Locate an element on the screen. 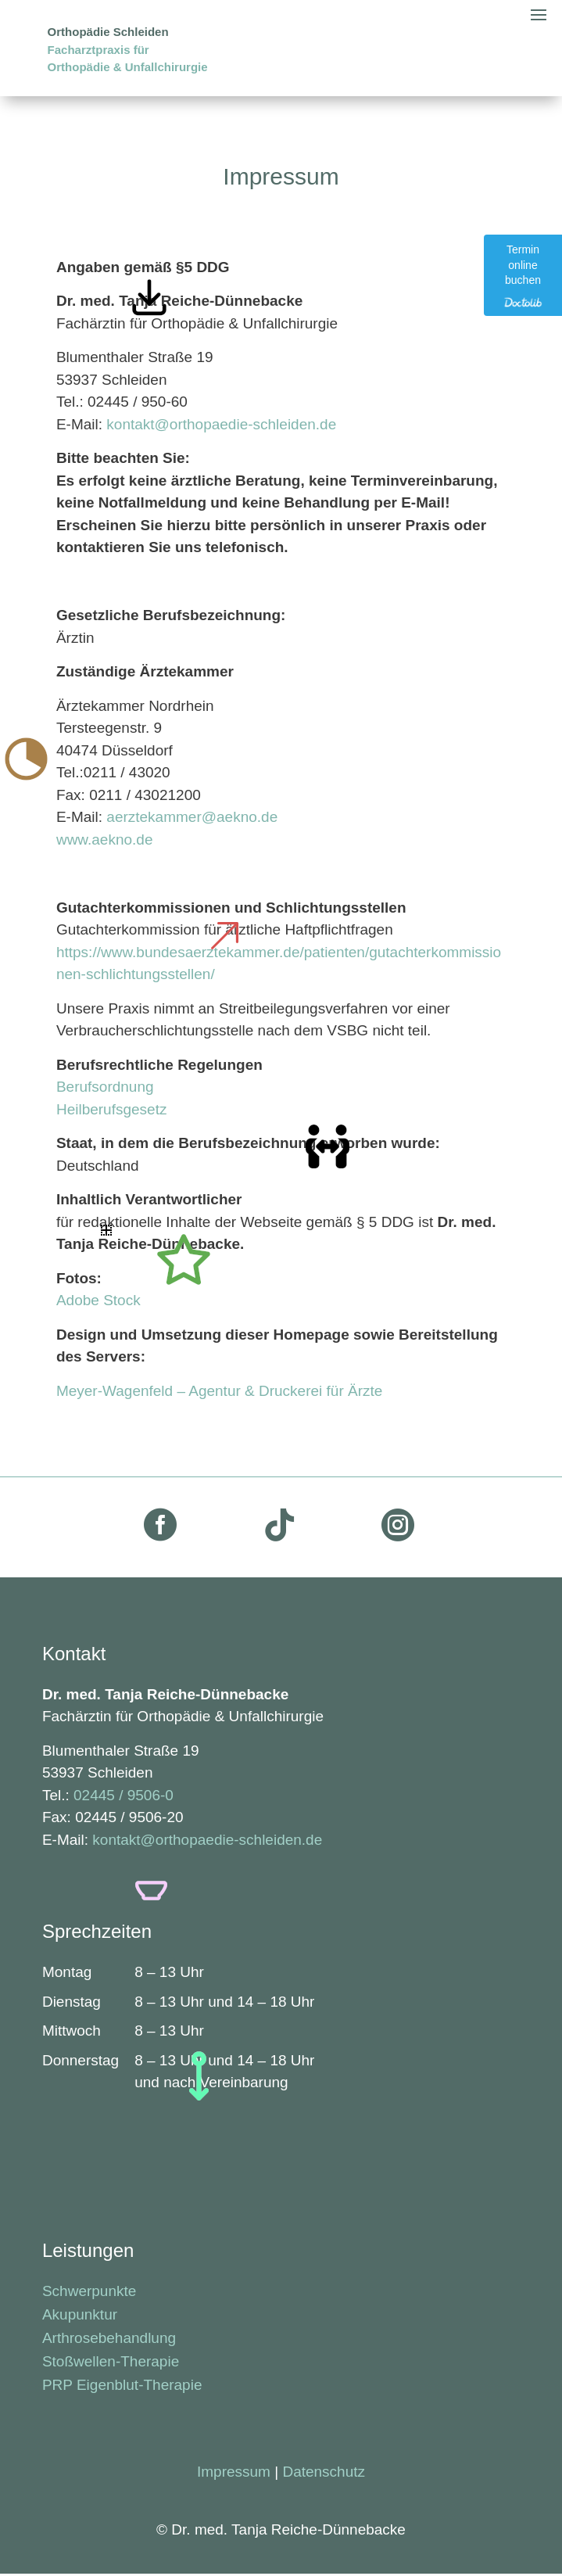 This screenshot has width=562, height=2576. download a file to your device is located at coordinates (149, 296).